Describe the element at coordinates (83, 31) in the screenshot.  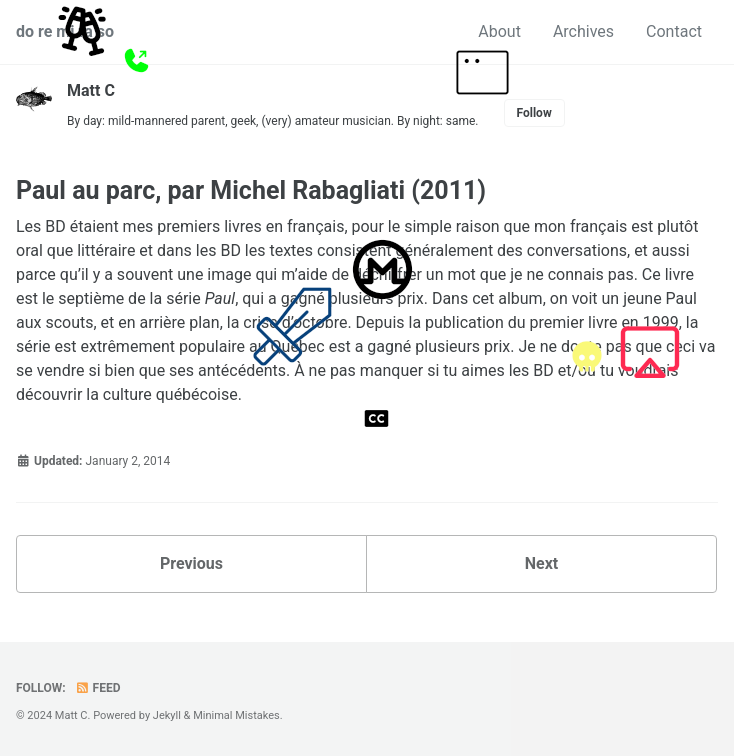
I see `celebrate a milestone or achievement` at that location.